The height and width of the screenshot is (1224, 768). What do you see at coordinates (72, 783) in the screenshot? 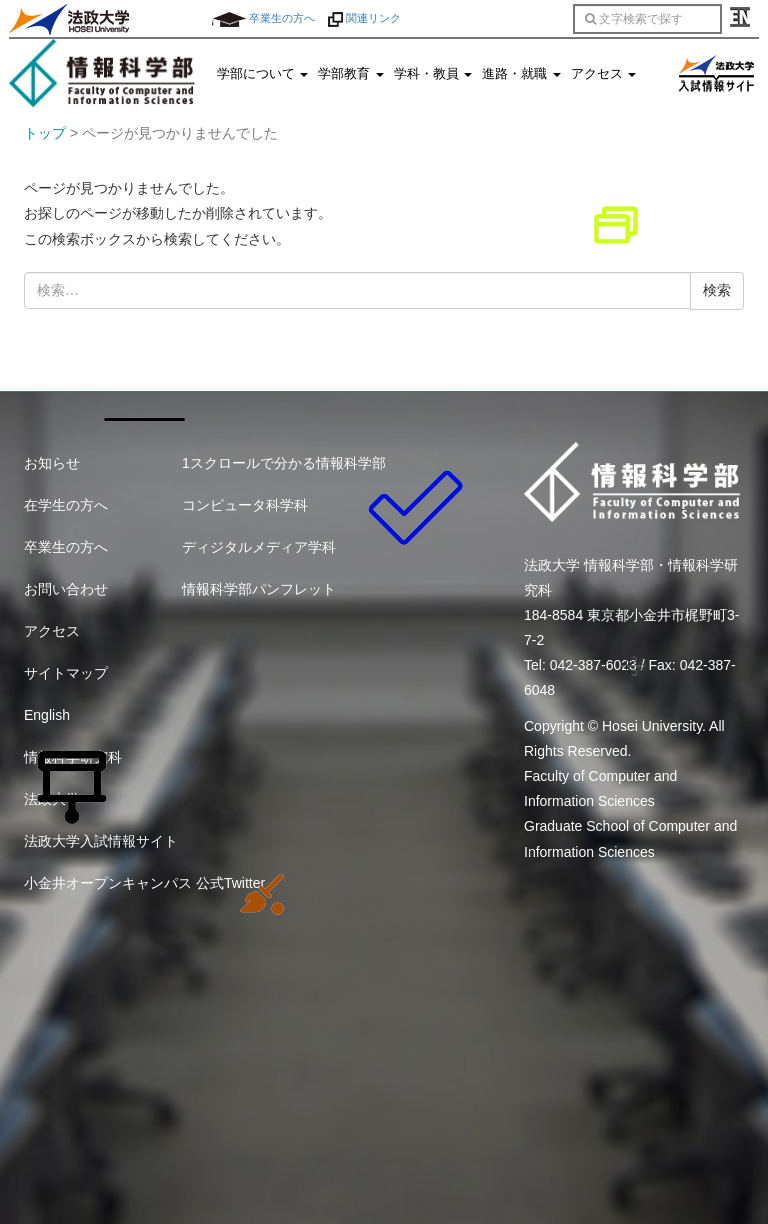
I see `start a presentation or slideshow` at bounding box center [72, 783].